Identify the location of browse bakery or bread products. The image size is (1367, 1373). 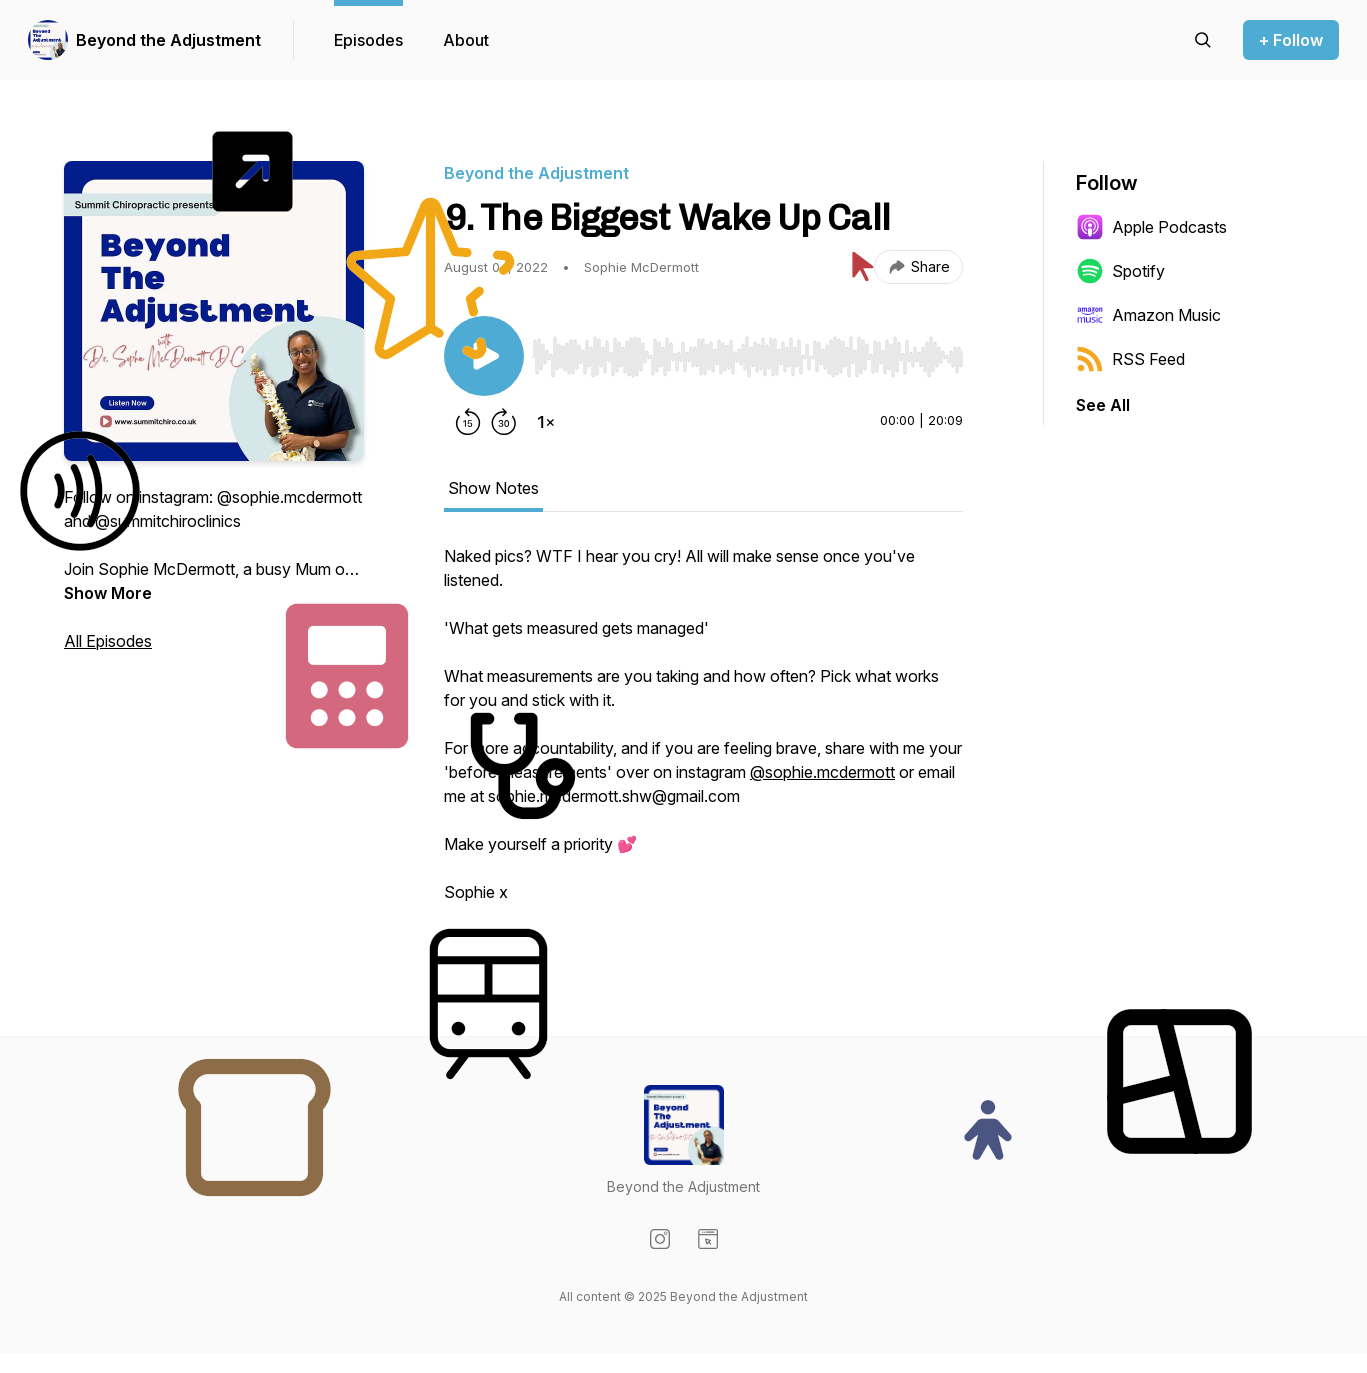
(254, 1127).